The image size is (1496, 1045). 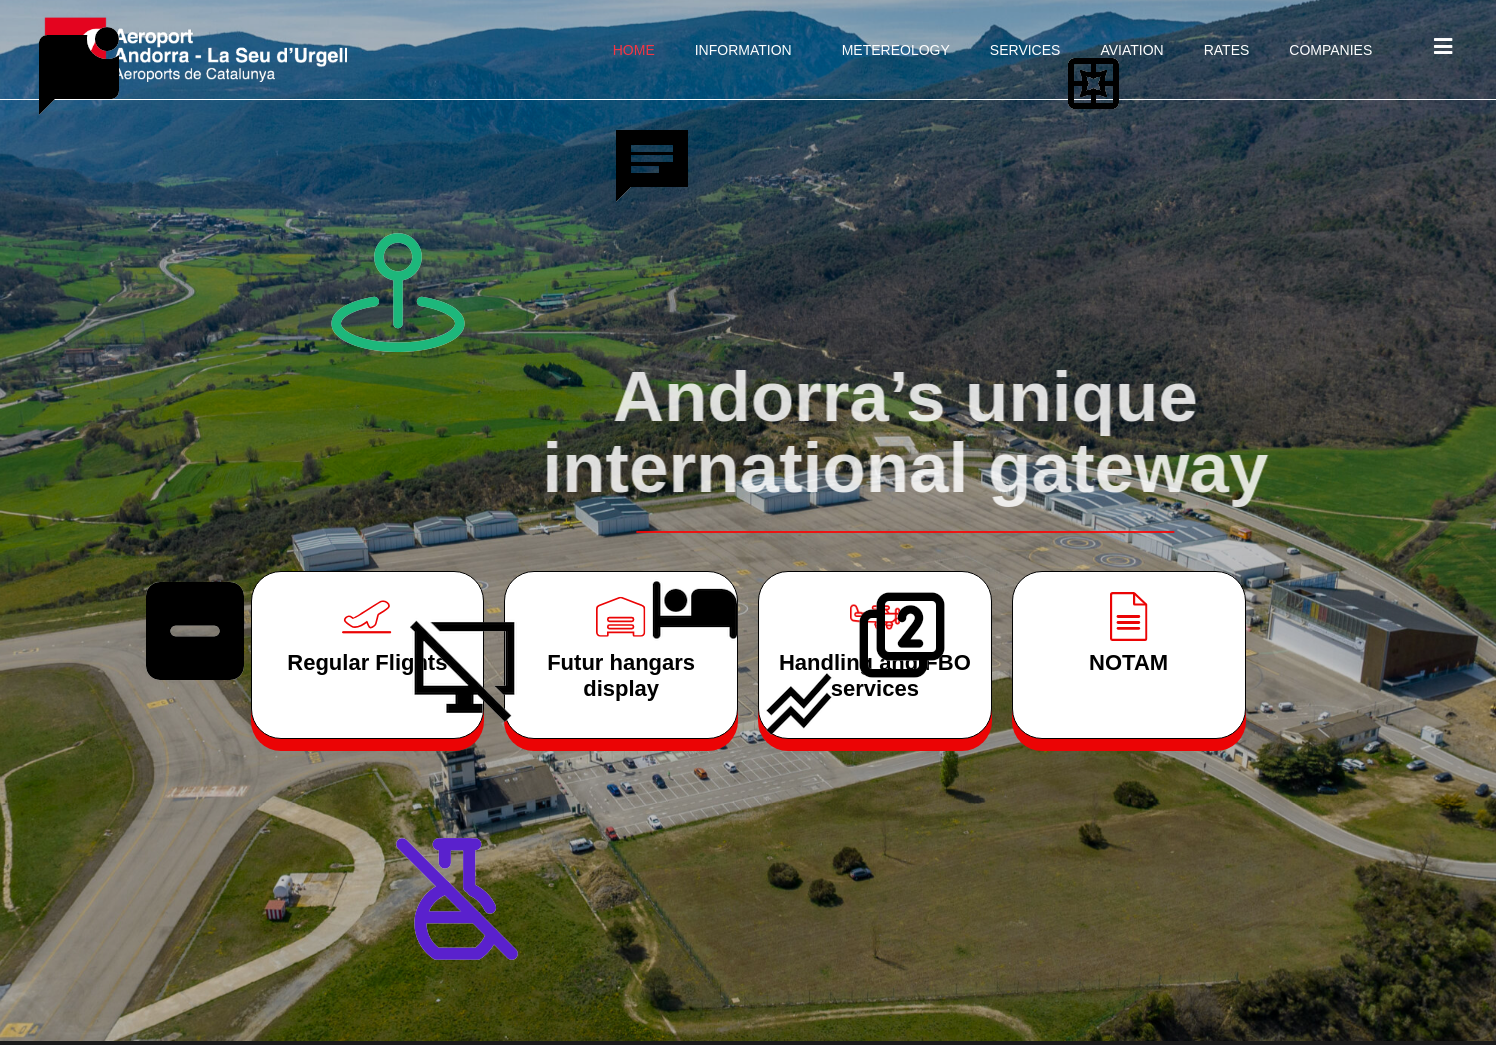 What do you see at coordinates (398, 295) in the screenshot?
I see `view location area or radius` at bounding box center [398, 295].